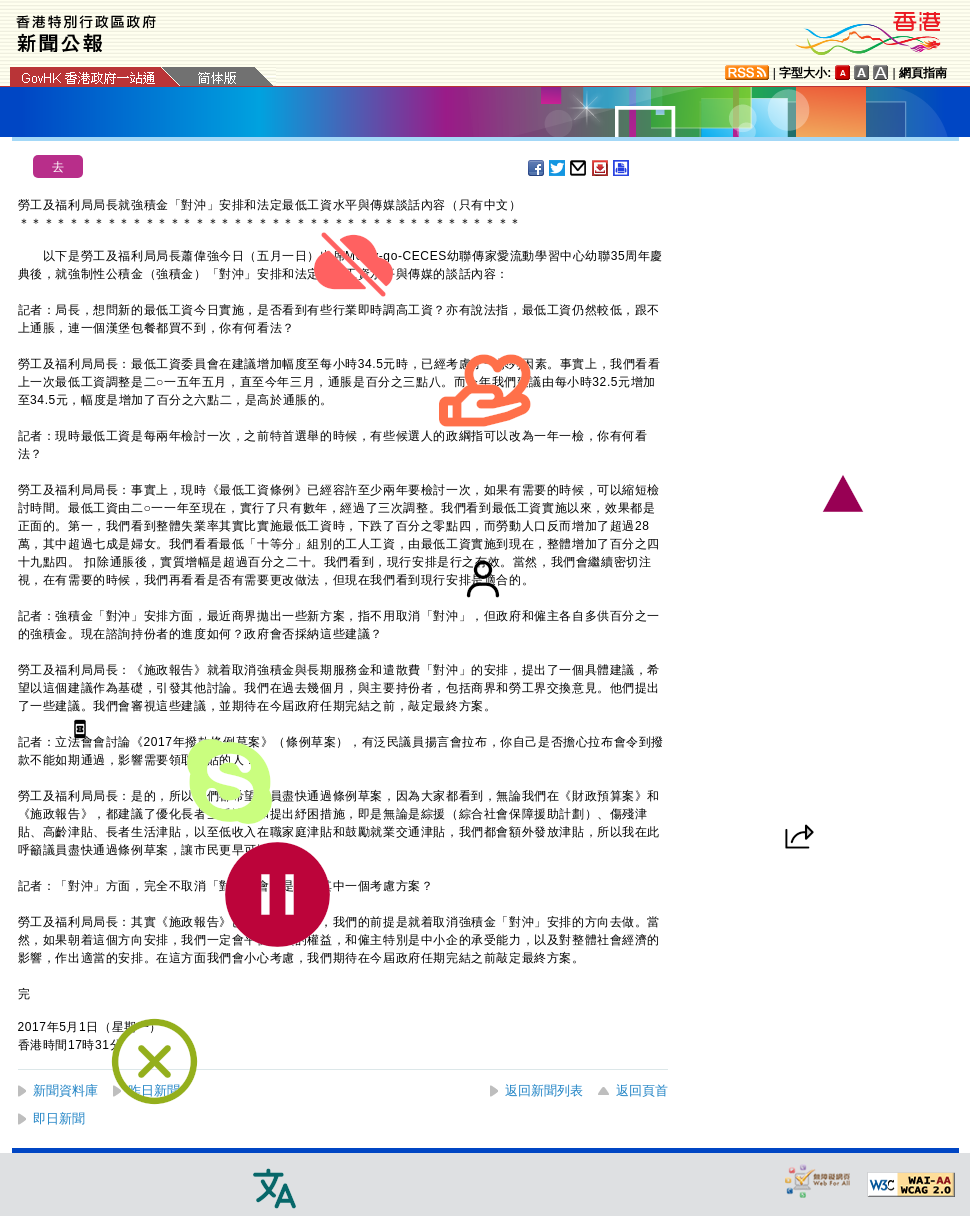 This screenshot has height=1216, width=970. What do you see at coordinates (80, 729) in the screenshot?
I see `book or reserve tickets online` at bounding box center [80, 729].